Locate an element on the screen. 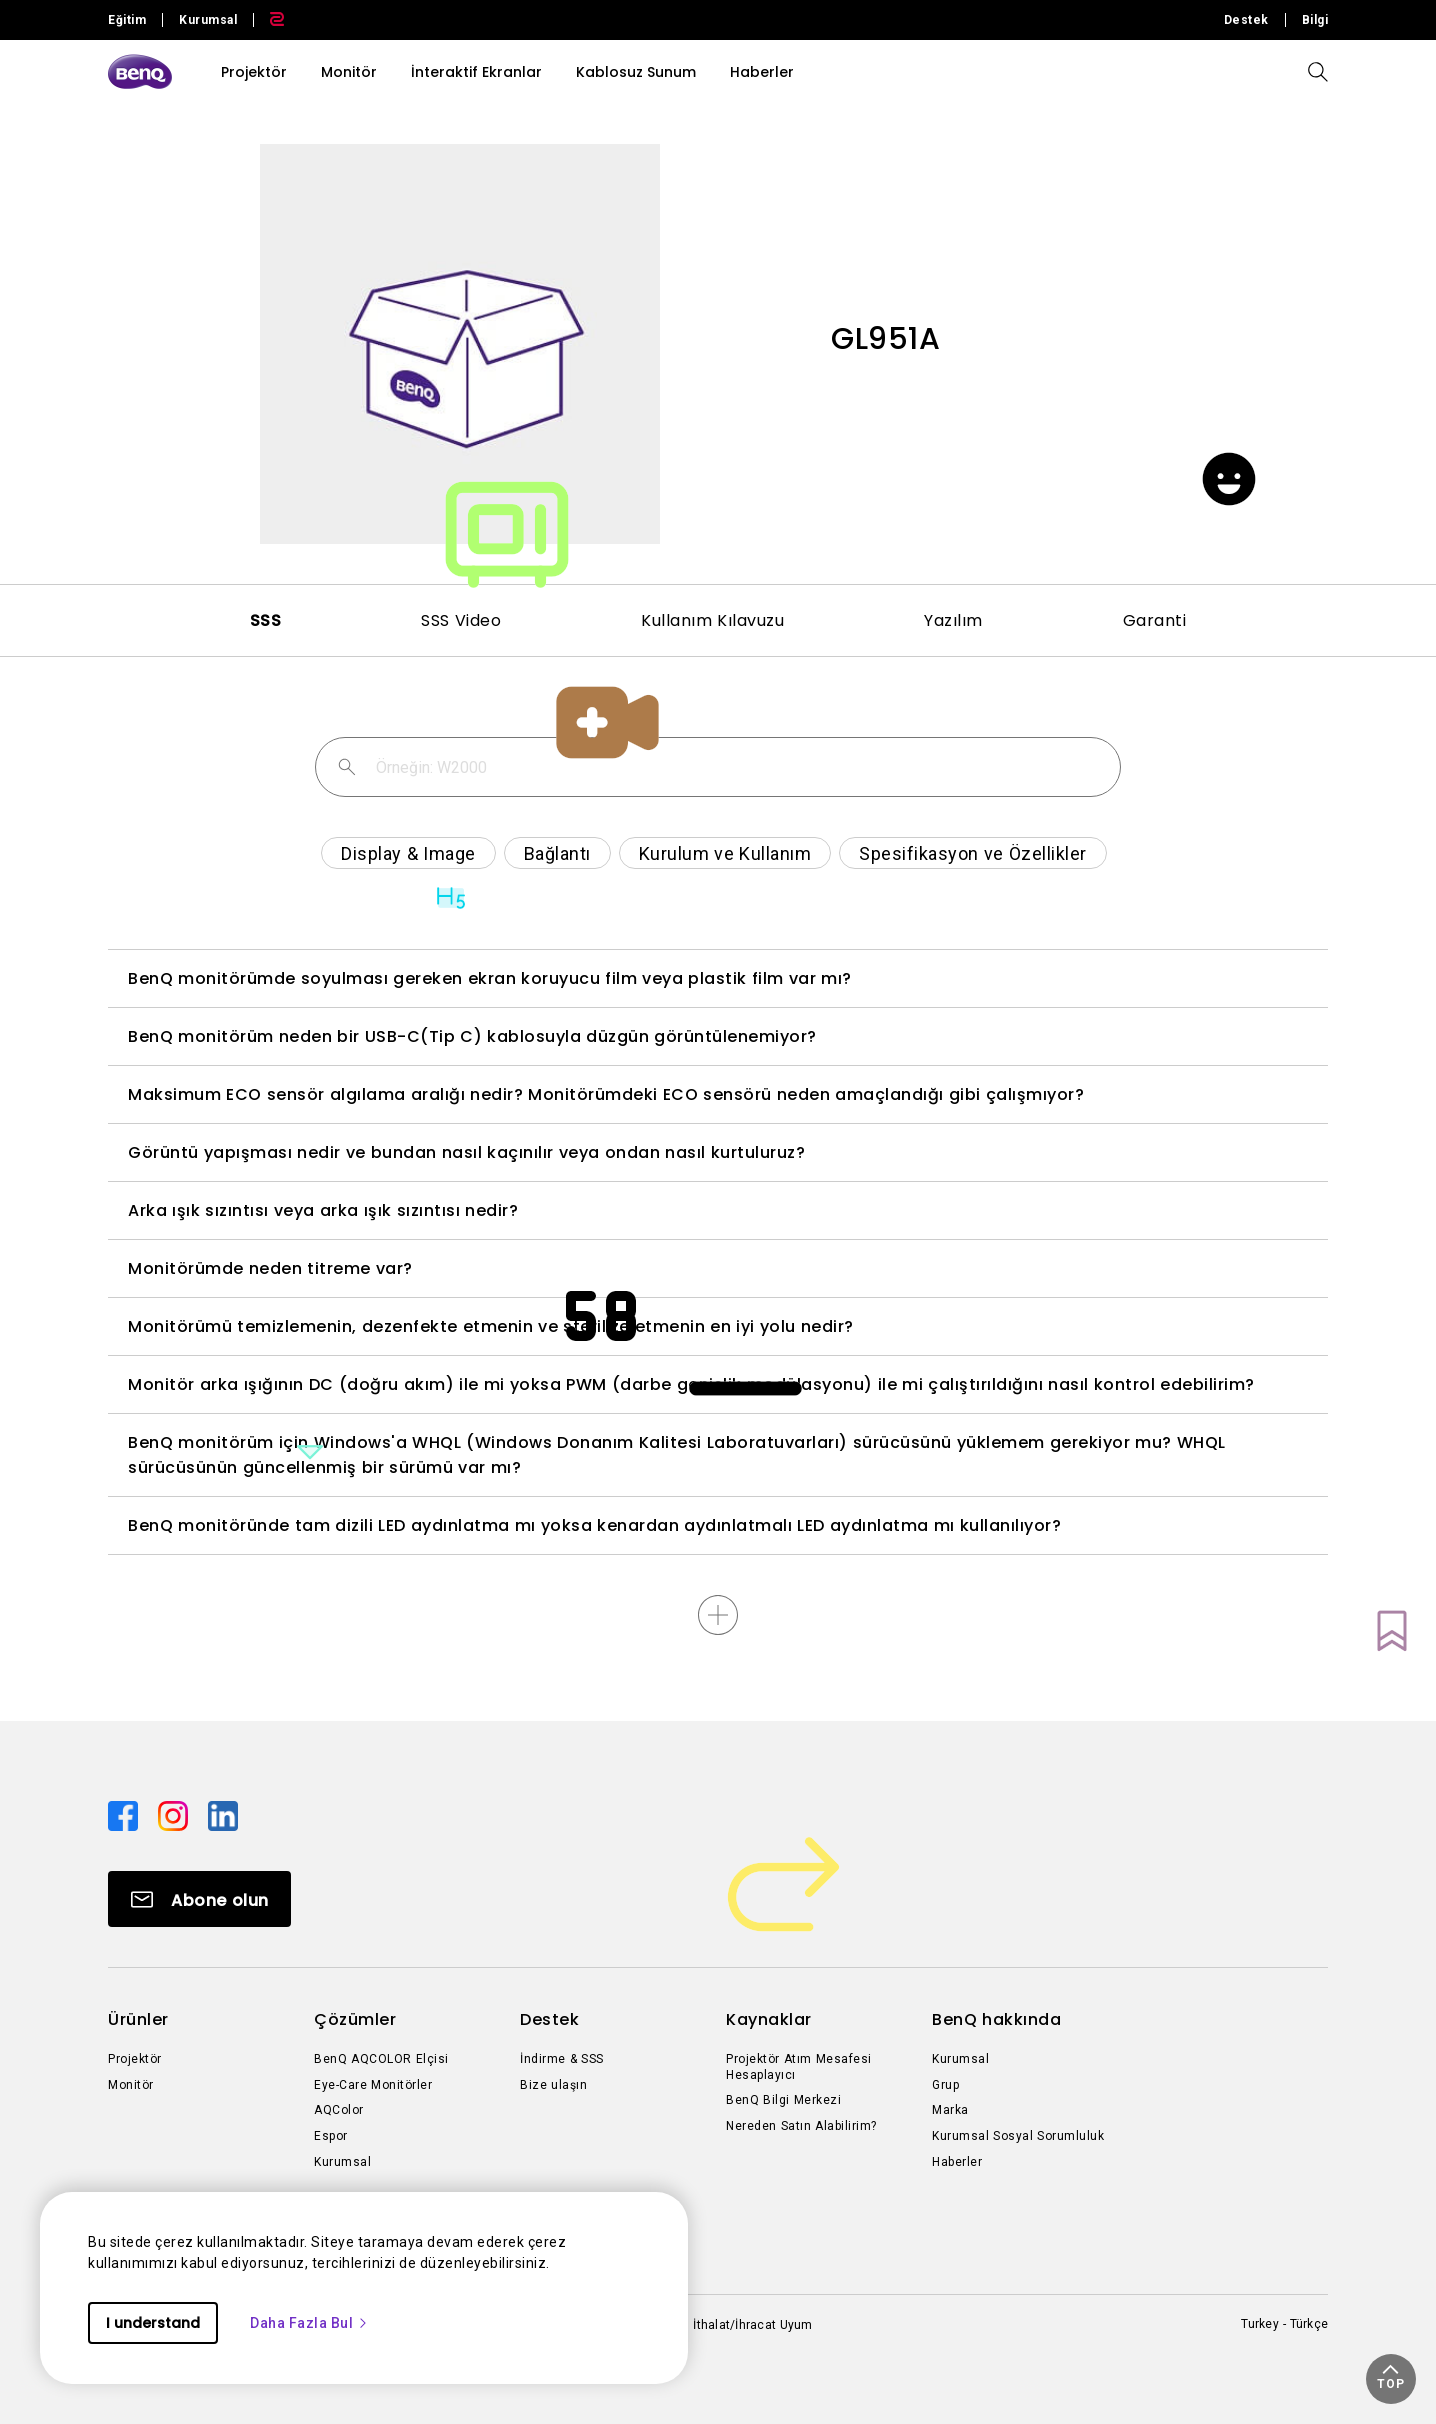  expand a dropdown menu is located at coordinates (310, 1451).